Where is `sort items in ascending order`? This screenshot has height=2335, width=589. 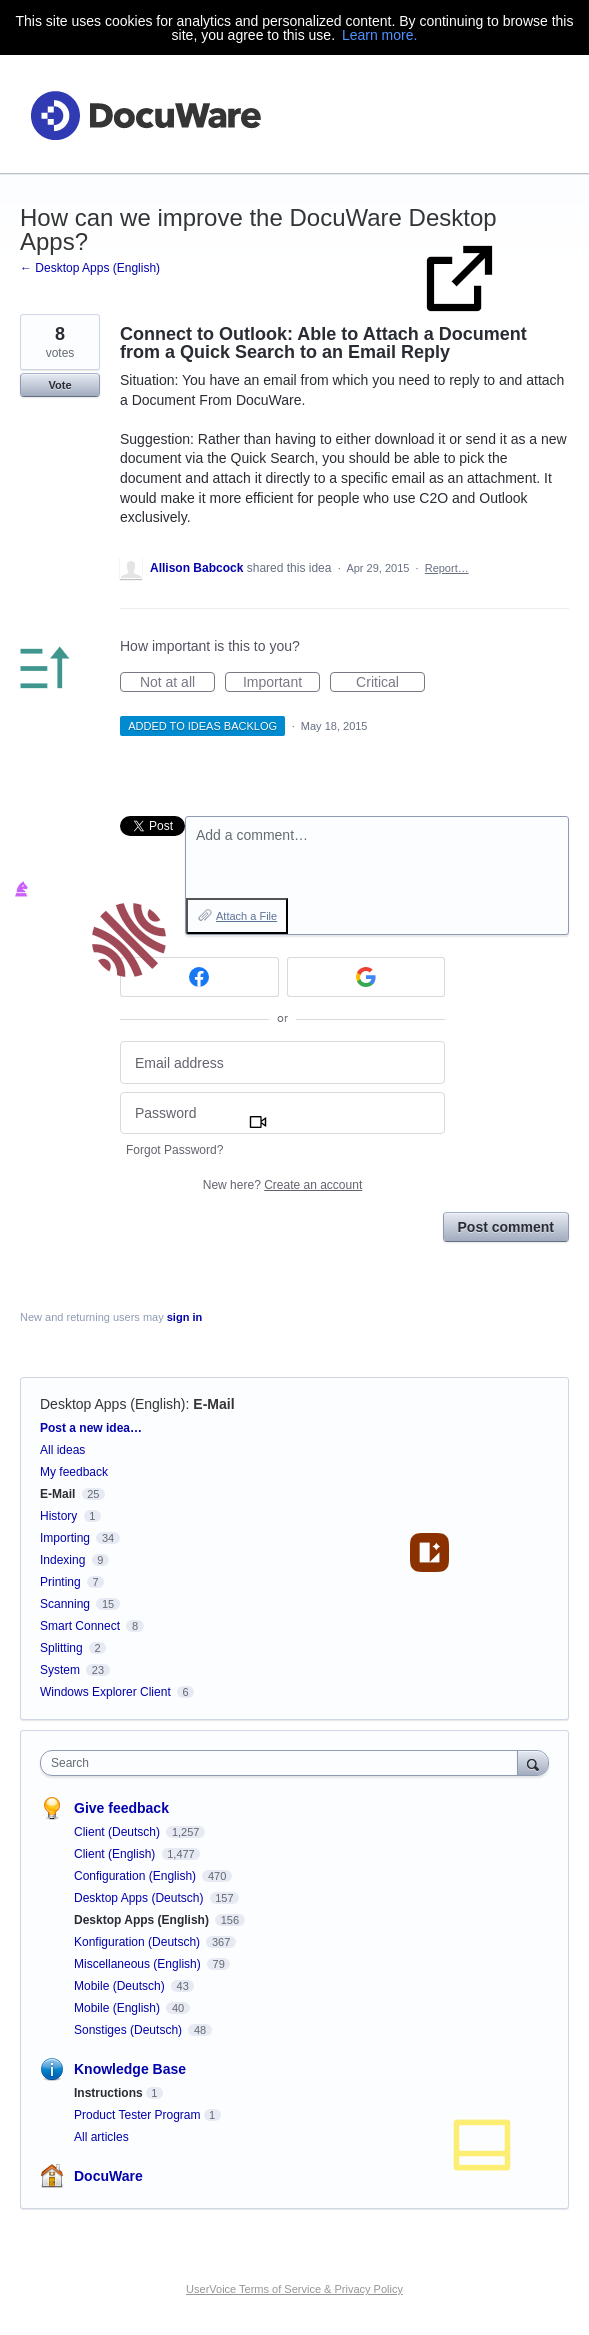 sort items in ascending order is located at coordinates (42, 668).